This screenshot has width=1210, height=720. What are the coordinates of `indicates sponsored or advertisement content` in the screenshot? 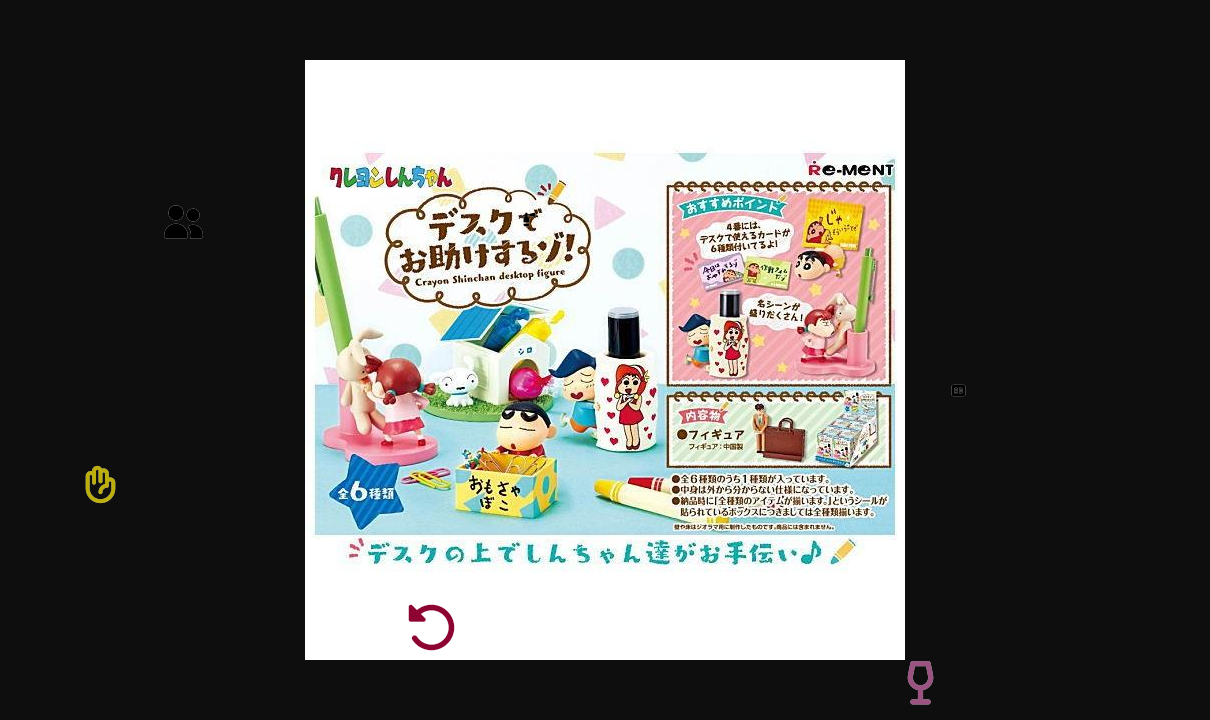 It's located at (958, 390).